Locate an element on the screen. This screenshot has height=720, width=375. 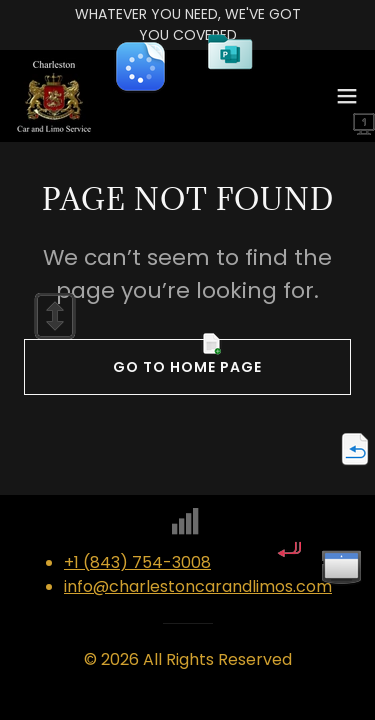
compact flash memory card device is located at coordinates (341, 567).